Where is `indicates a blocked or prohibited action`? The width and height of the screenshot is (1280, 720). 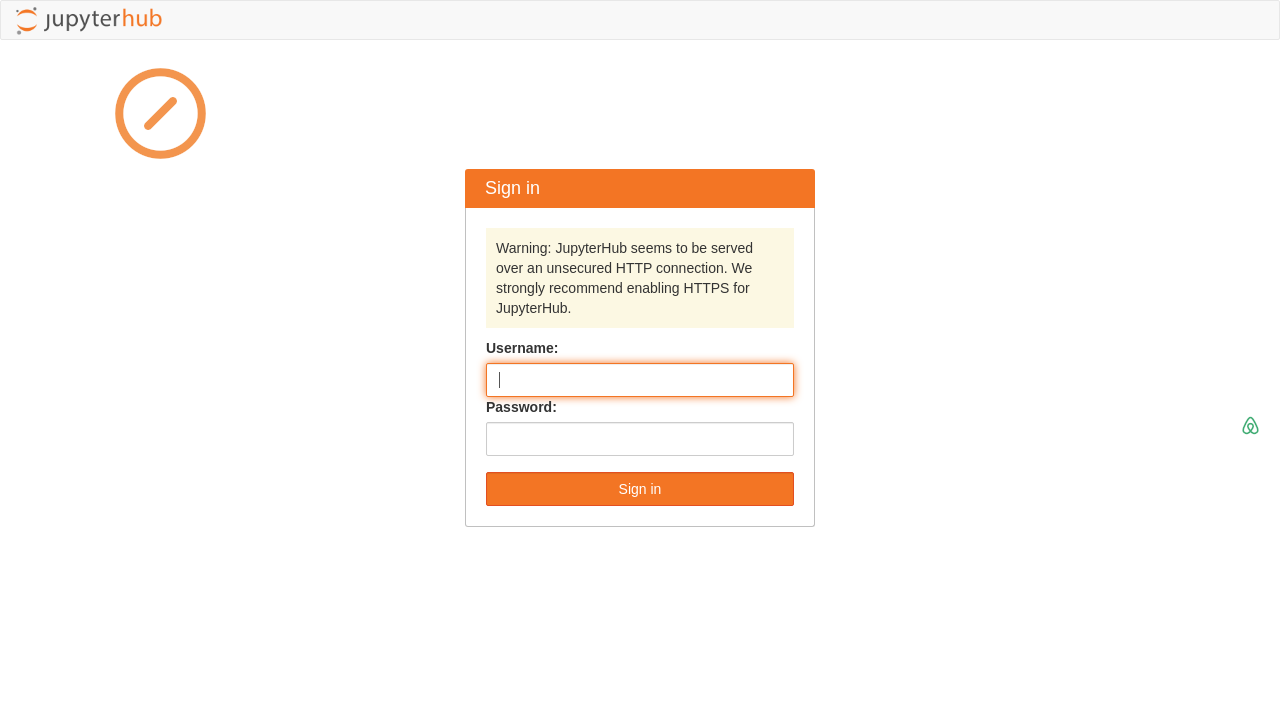
indicates a blocked or prohibited action is located at coordinates (160, 113).